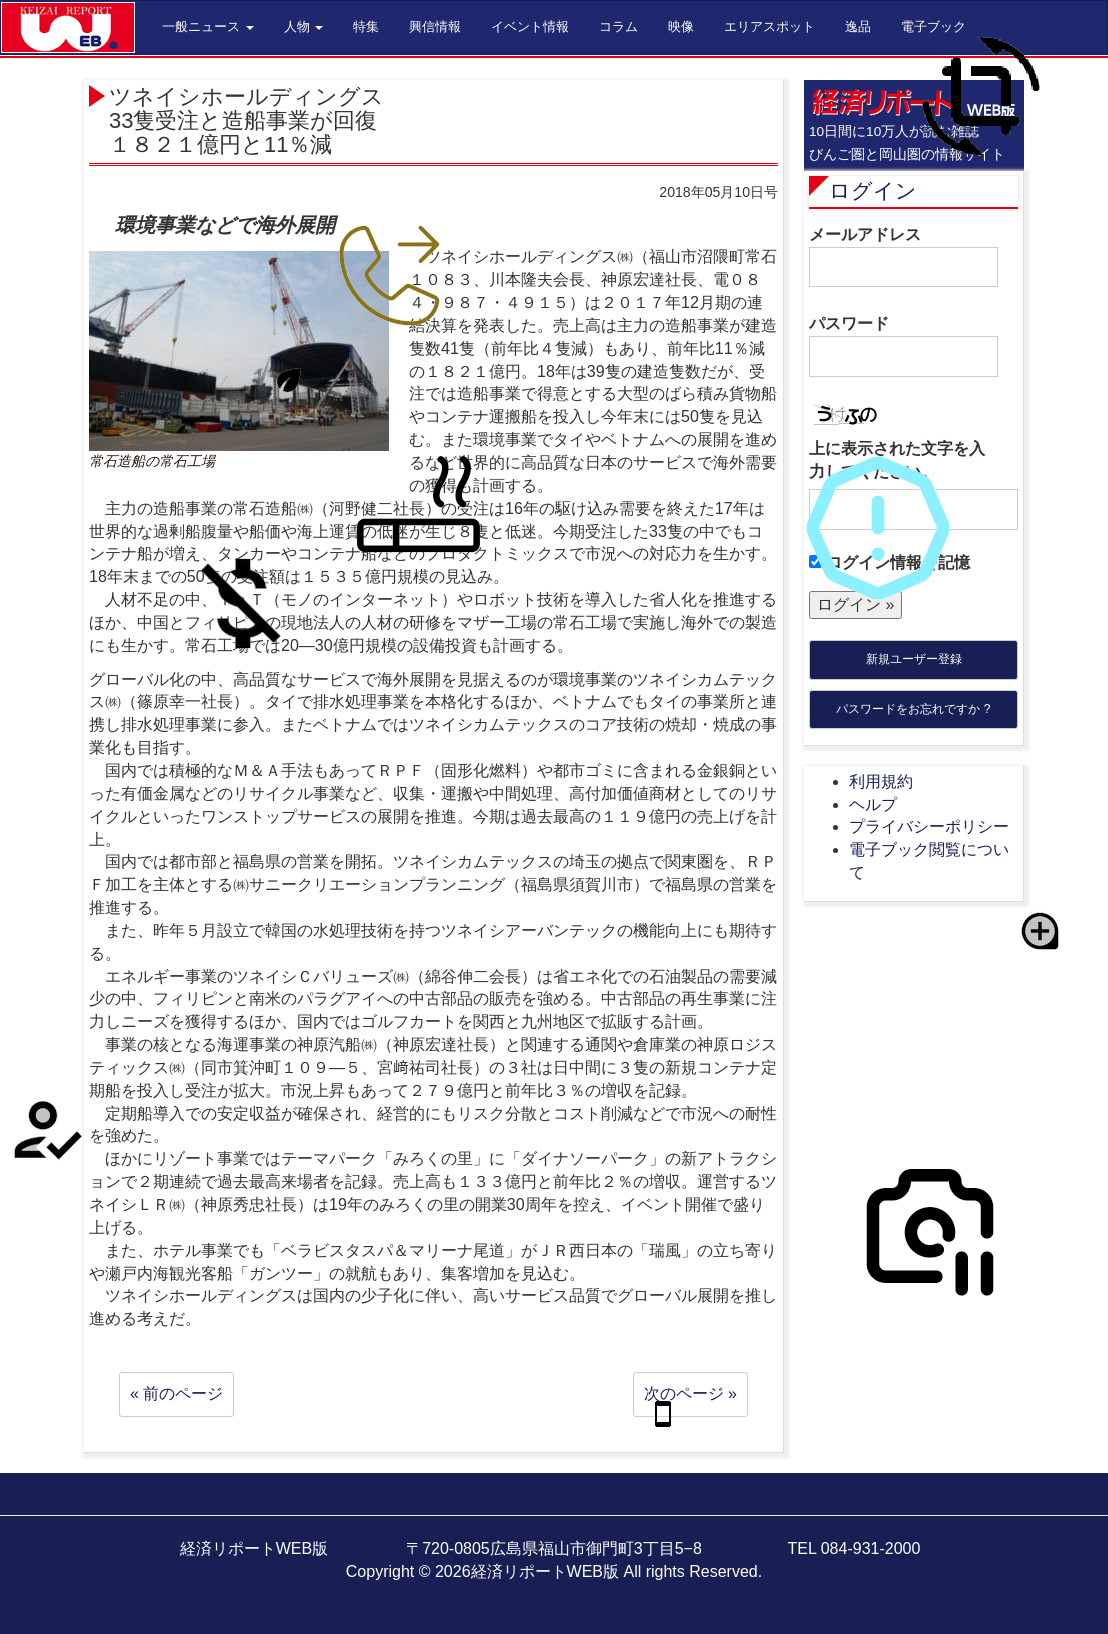  Describe the element at coordinates (981, 96) in the screenshot. I see `rotate and crop an image` at that location.